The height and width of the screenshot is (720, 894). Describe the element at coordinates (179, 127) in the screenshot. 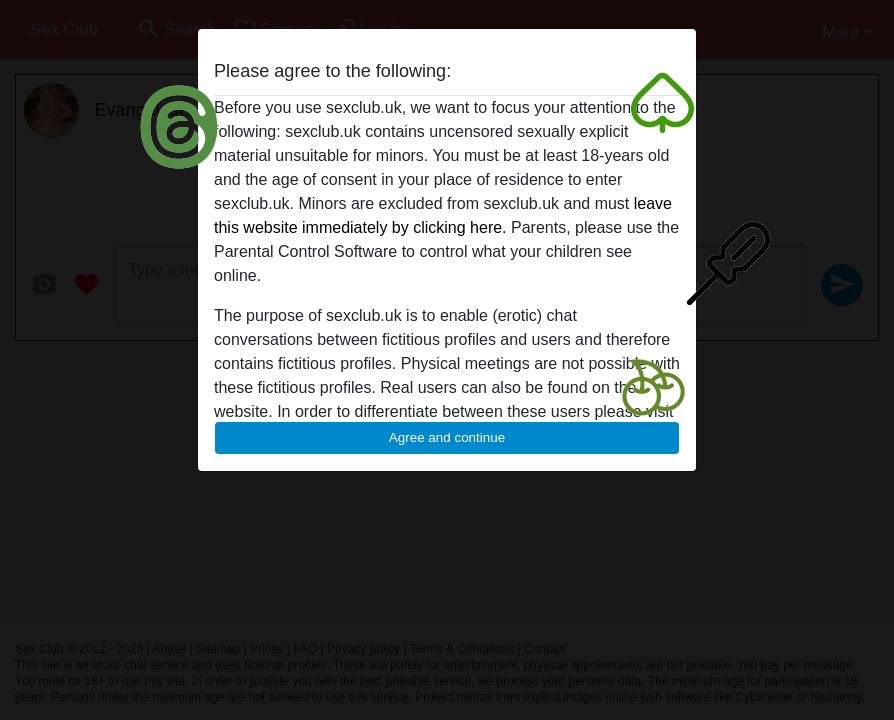

I see `open the Threads app` at that location.